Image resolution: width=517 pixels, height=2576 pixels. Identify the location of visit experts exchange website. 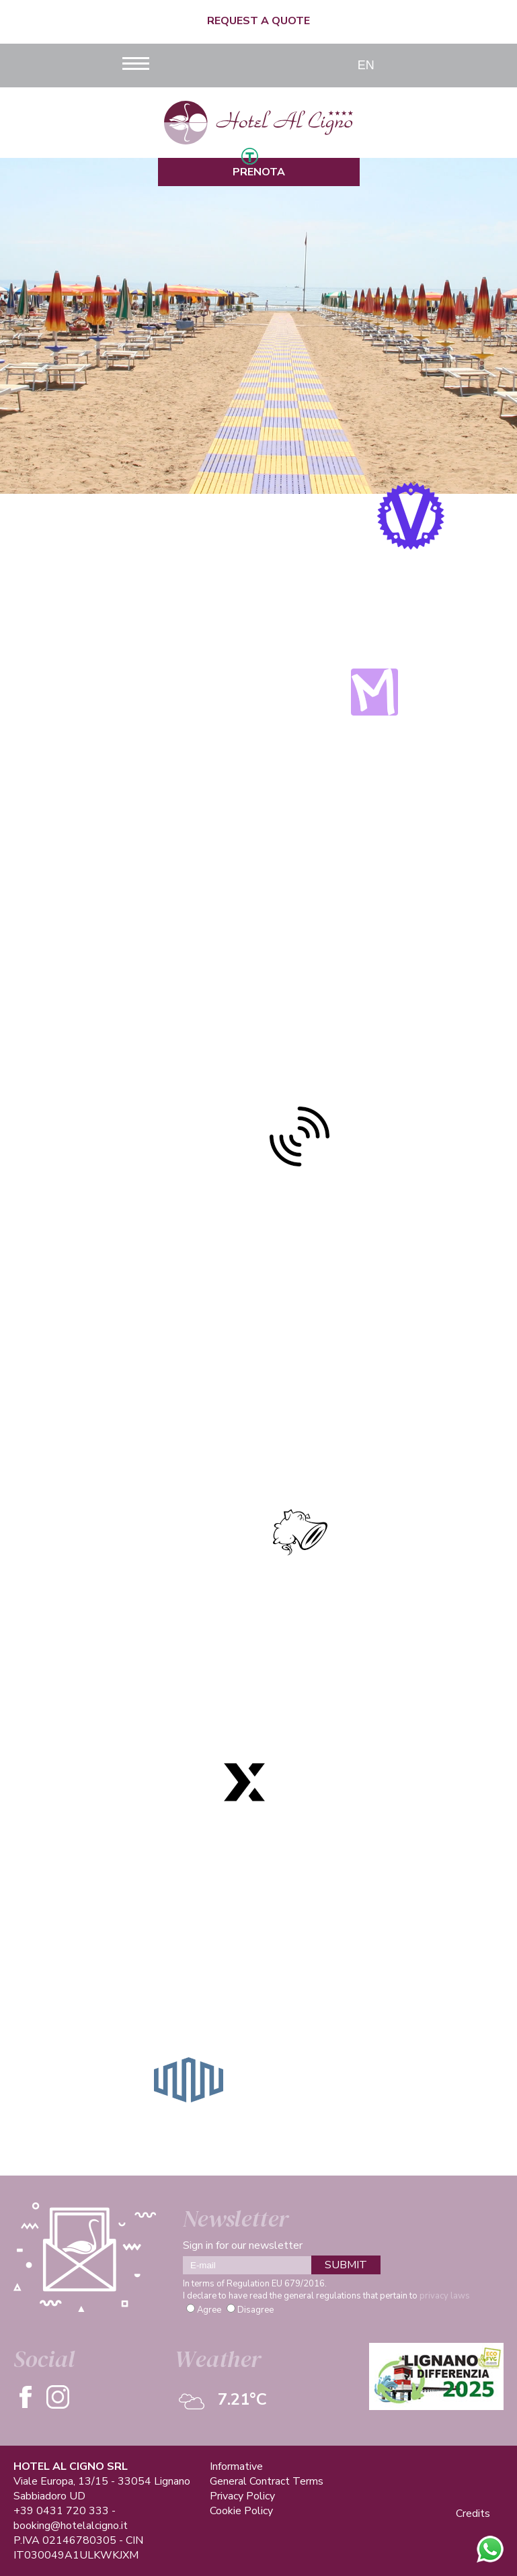
(244, 1782).